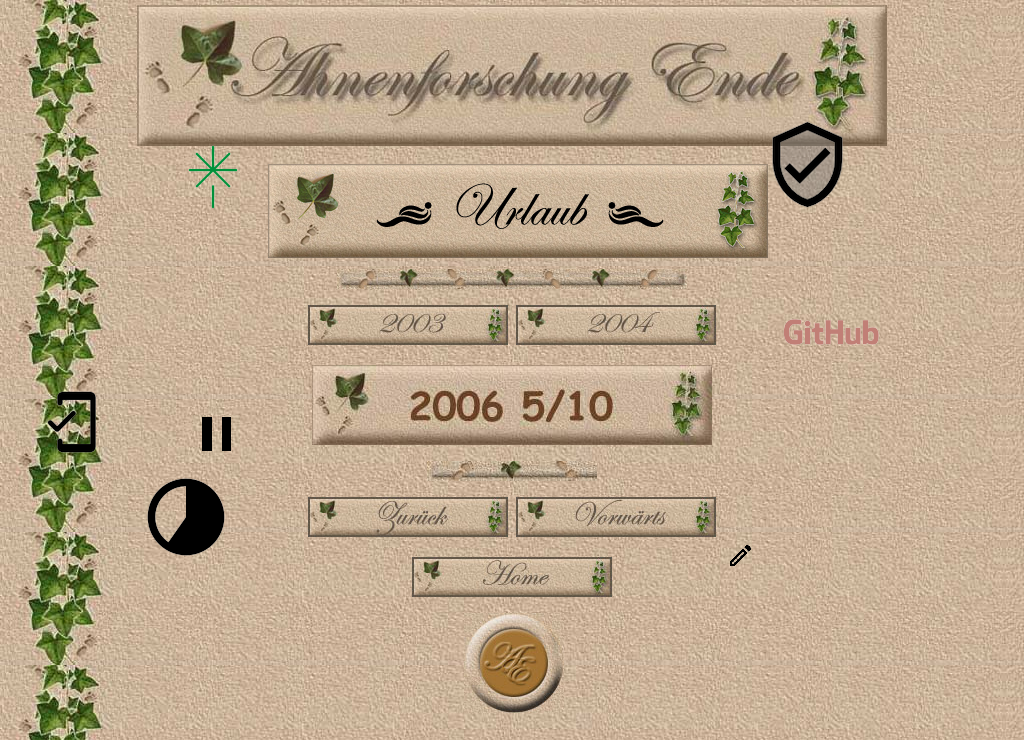 The width and height of the screenshot is (1024, 740). Describe the element at coordinates (217, 434) in the screenshot. I see `pause media playback` at that location.